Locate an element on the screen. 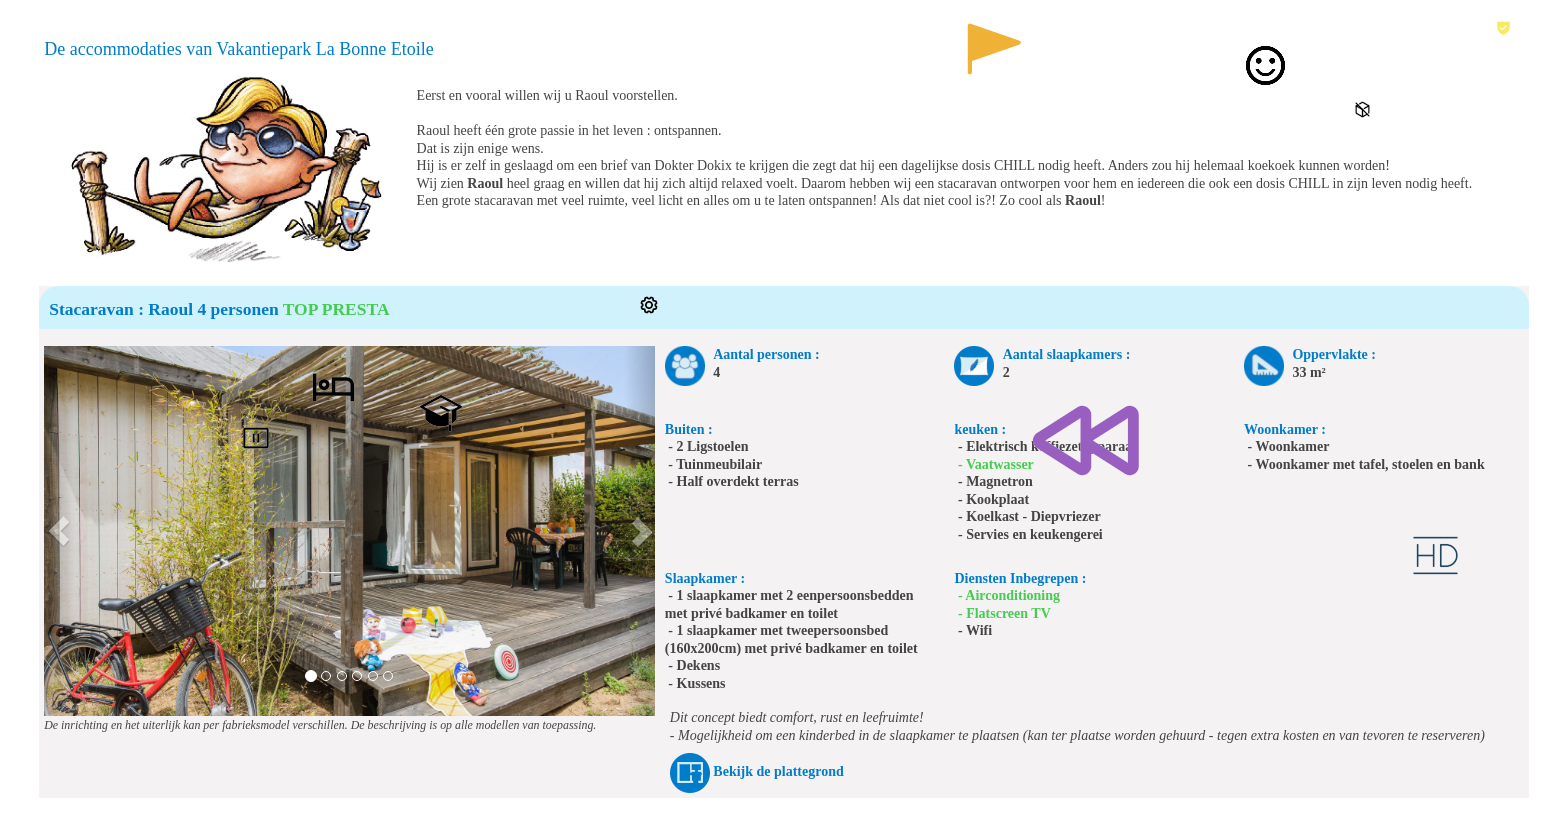 Image resolution: width=1568 pixels, height=825 pixels. flag or bookmark an item for later is located at coordinates (989, 49).